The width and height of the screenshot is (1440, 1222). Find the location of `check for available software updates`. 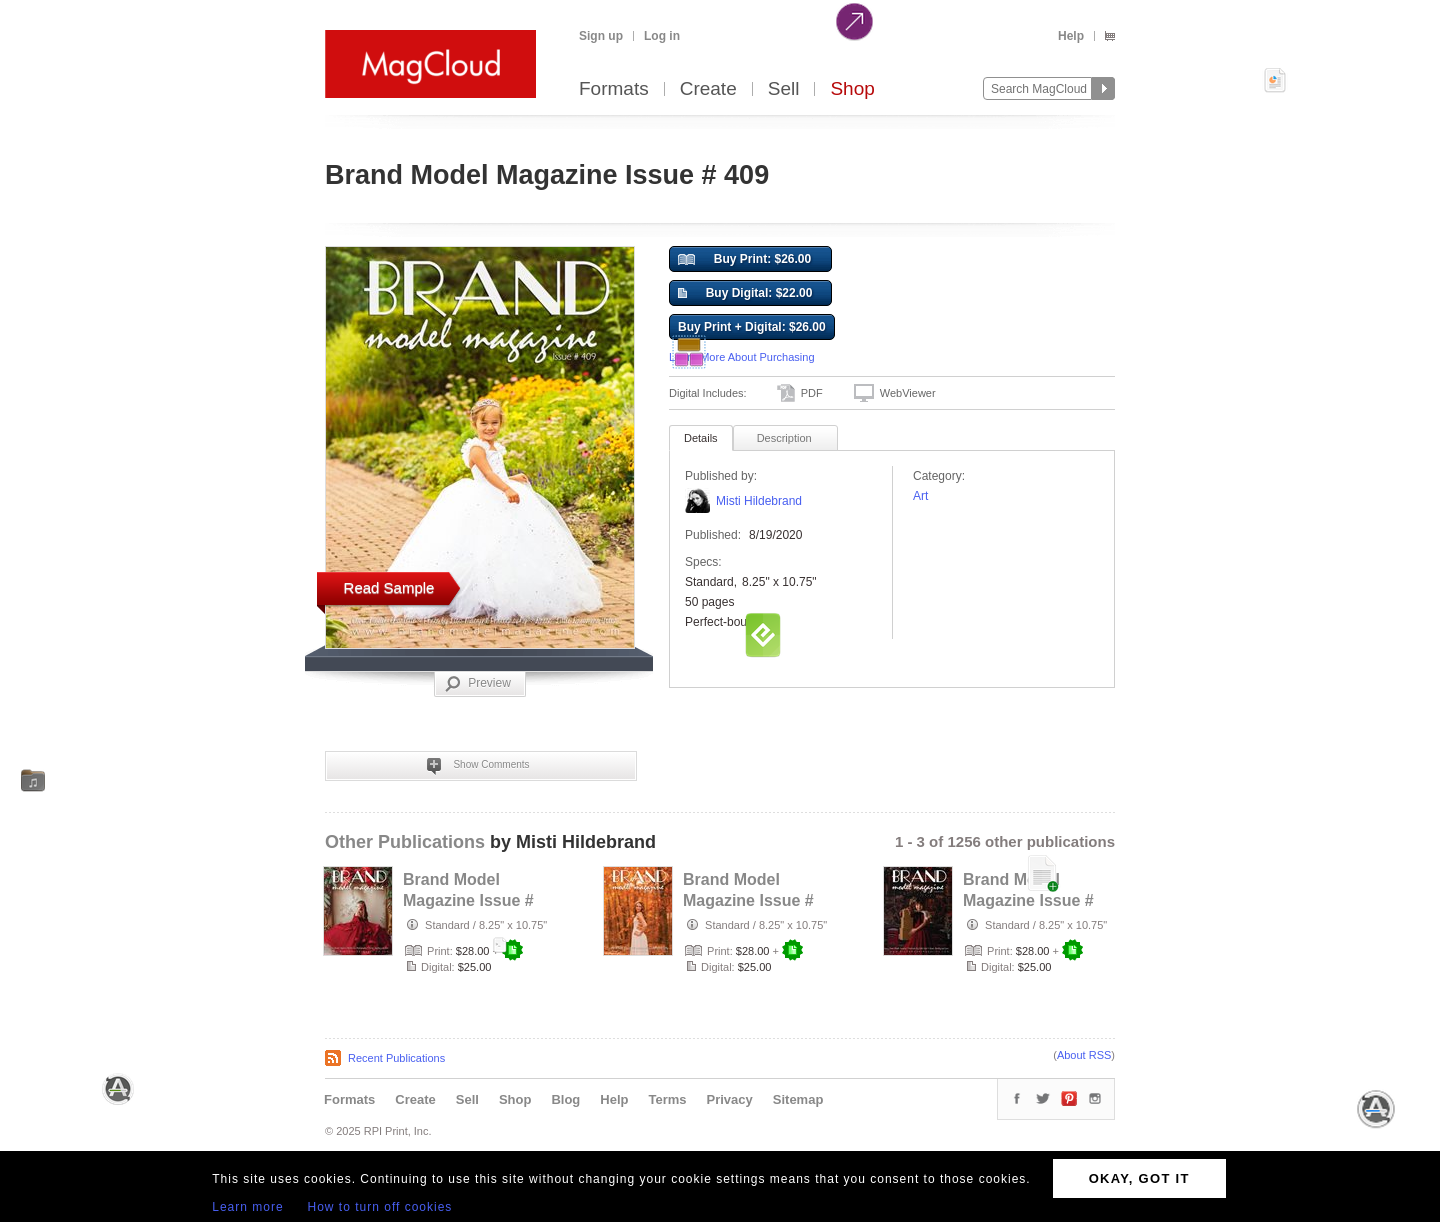

check for available software updates is located at coordinates (1376, 1109).